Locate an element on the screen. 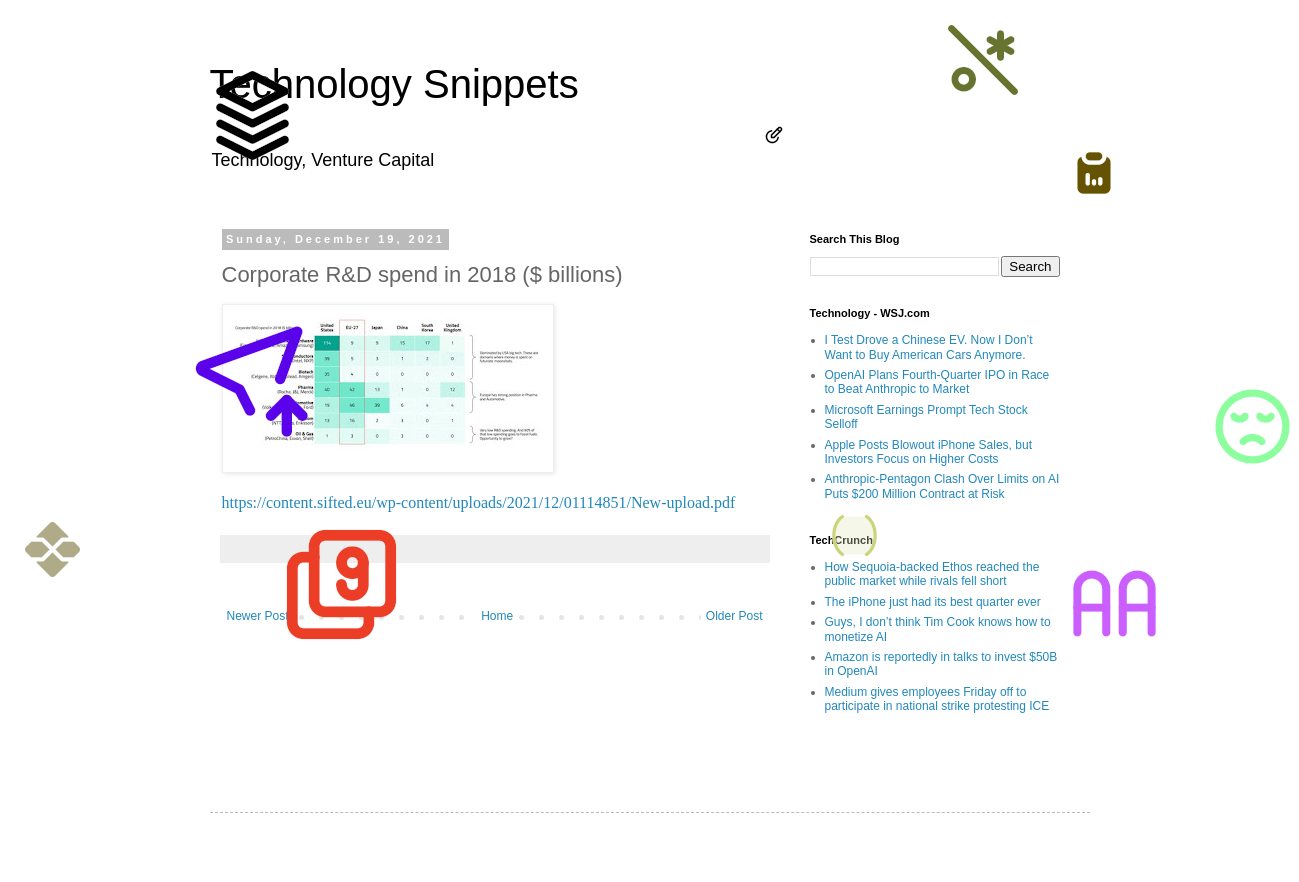 The width and height of the screenshot is (1299, 882). upload or share your current location is located at coordinates (250, 379).